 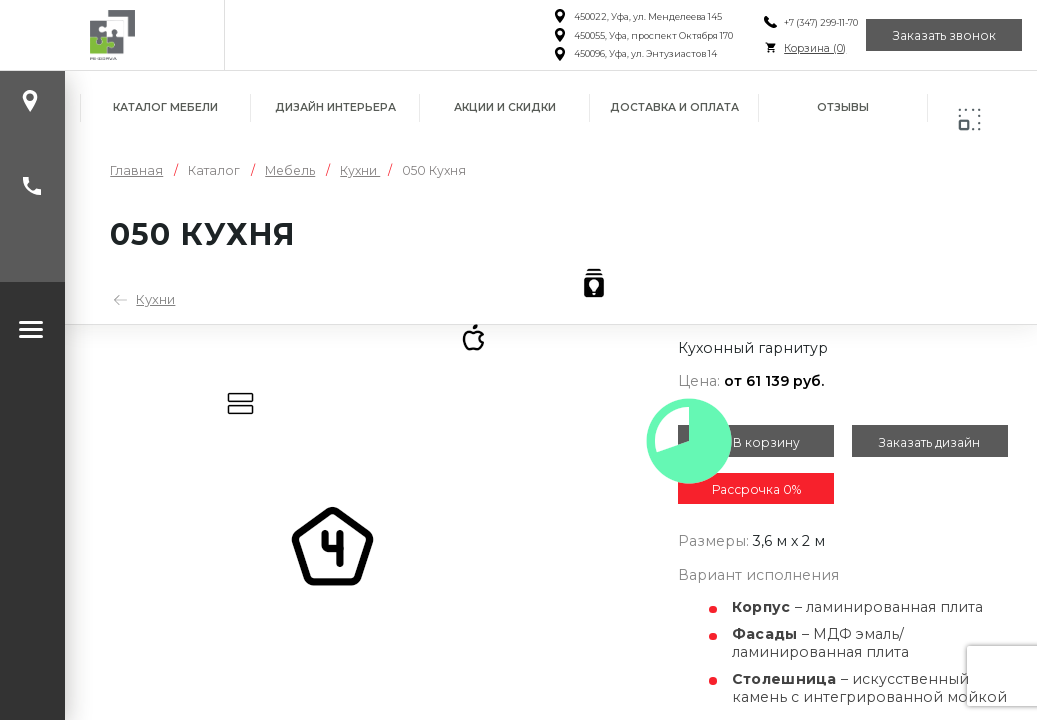 I want to click on apple brand or product identifier, so click(x=474, y=338).